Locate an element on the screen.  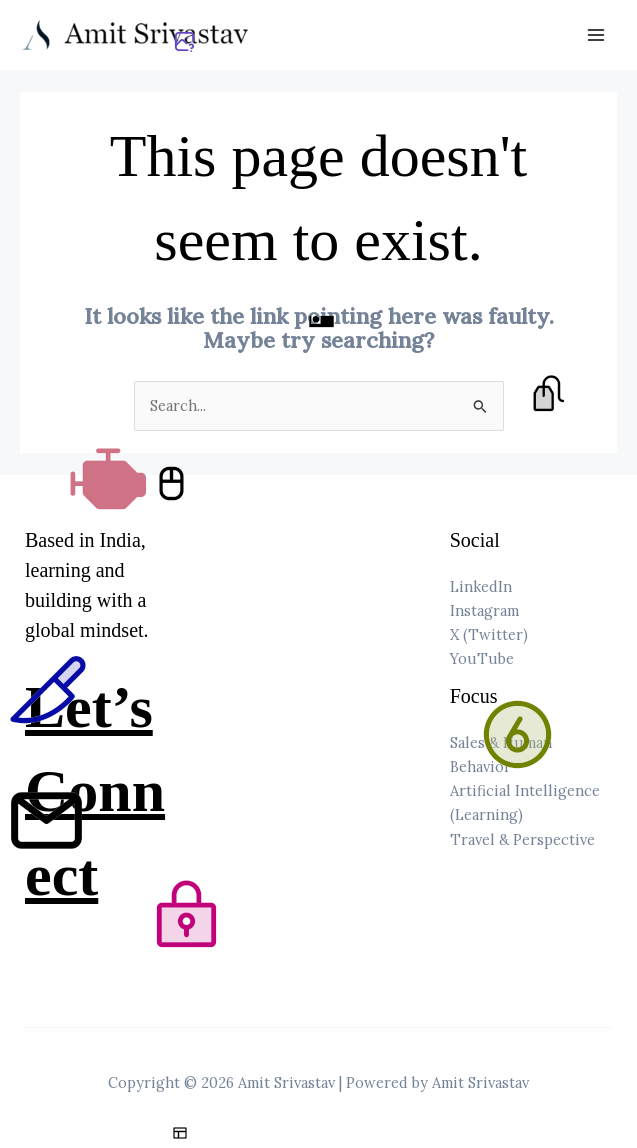
indicates step 6 in a multi-step process is located at coordinates (517, 734).